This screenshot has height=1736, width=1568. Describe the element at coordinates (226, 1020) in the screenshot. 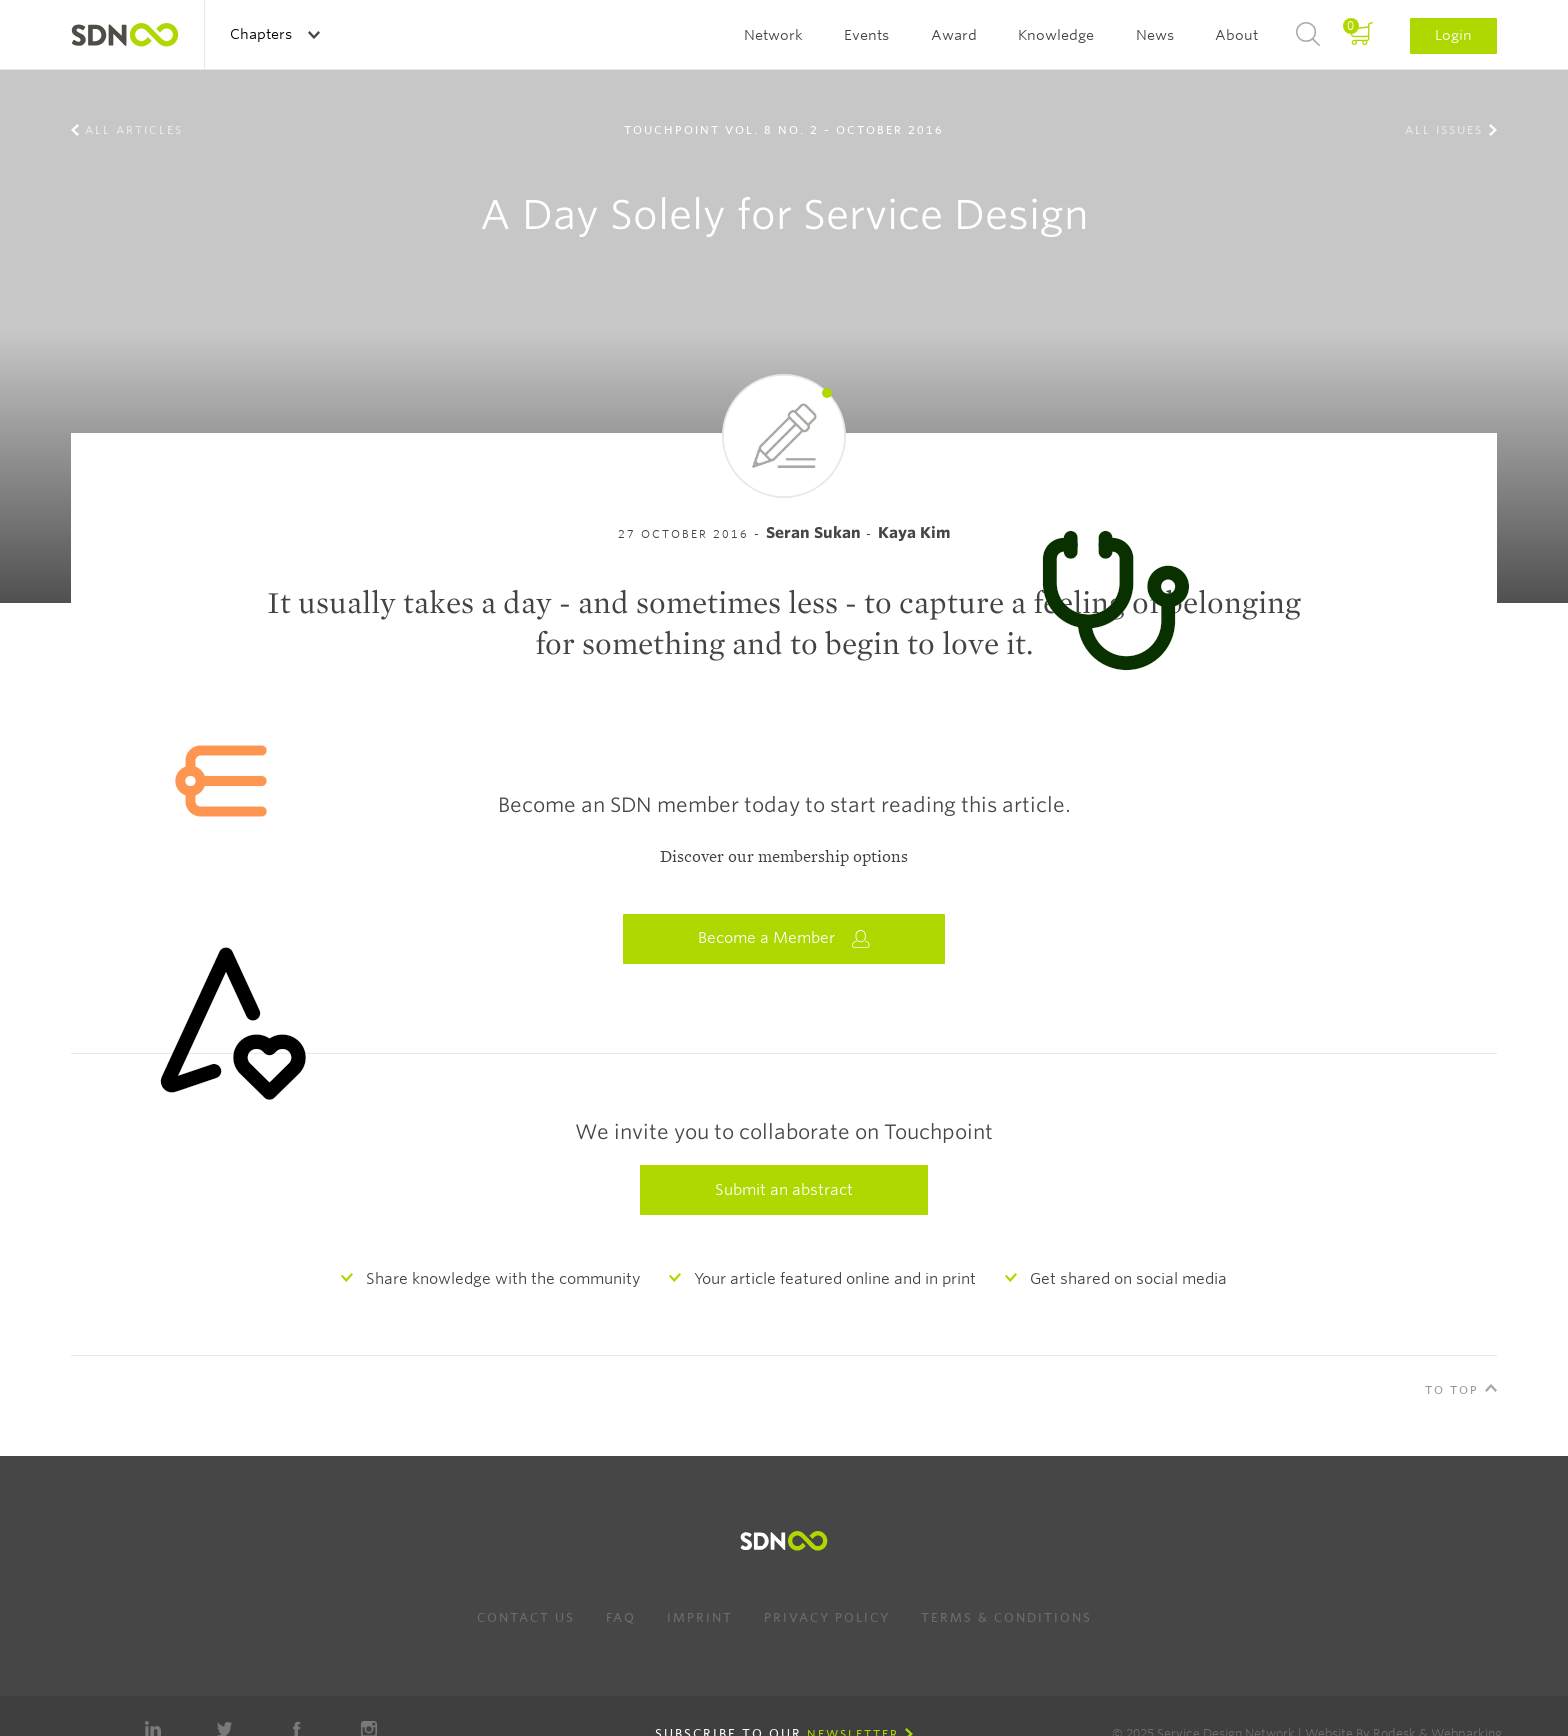

I see `navigate to a favorite or saved location` at that location.